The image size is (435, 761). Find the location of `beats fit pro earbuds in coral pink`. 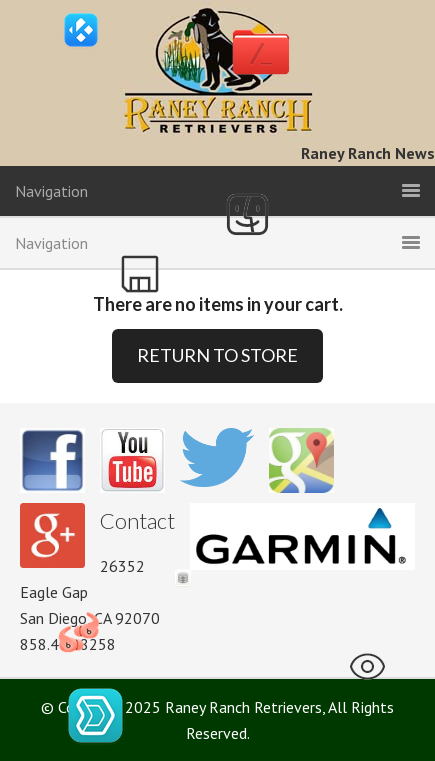

beats fit pro earbuds in coral pink is located at coordinates (78, 632).